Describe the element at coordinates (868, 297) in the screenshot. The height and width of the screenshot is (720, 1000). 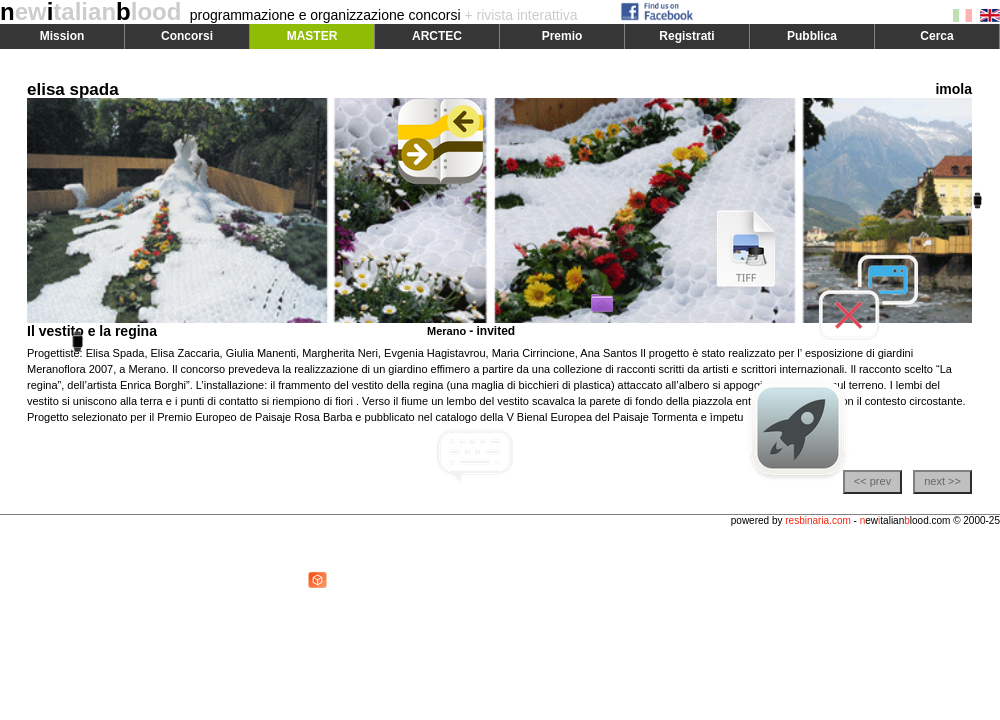
I see `disconnect or shut down external display` at that location.